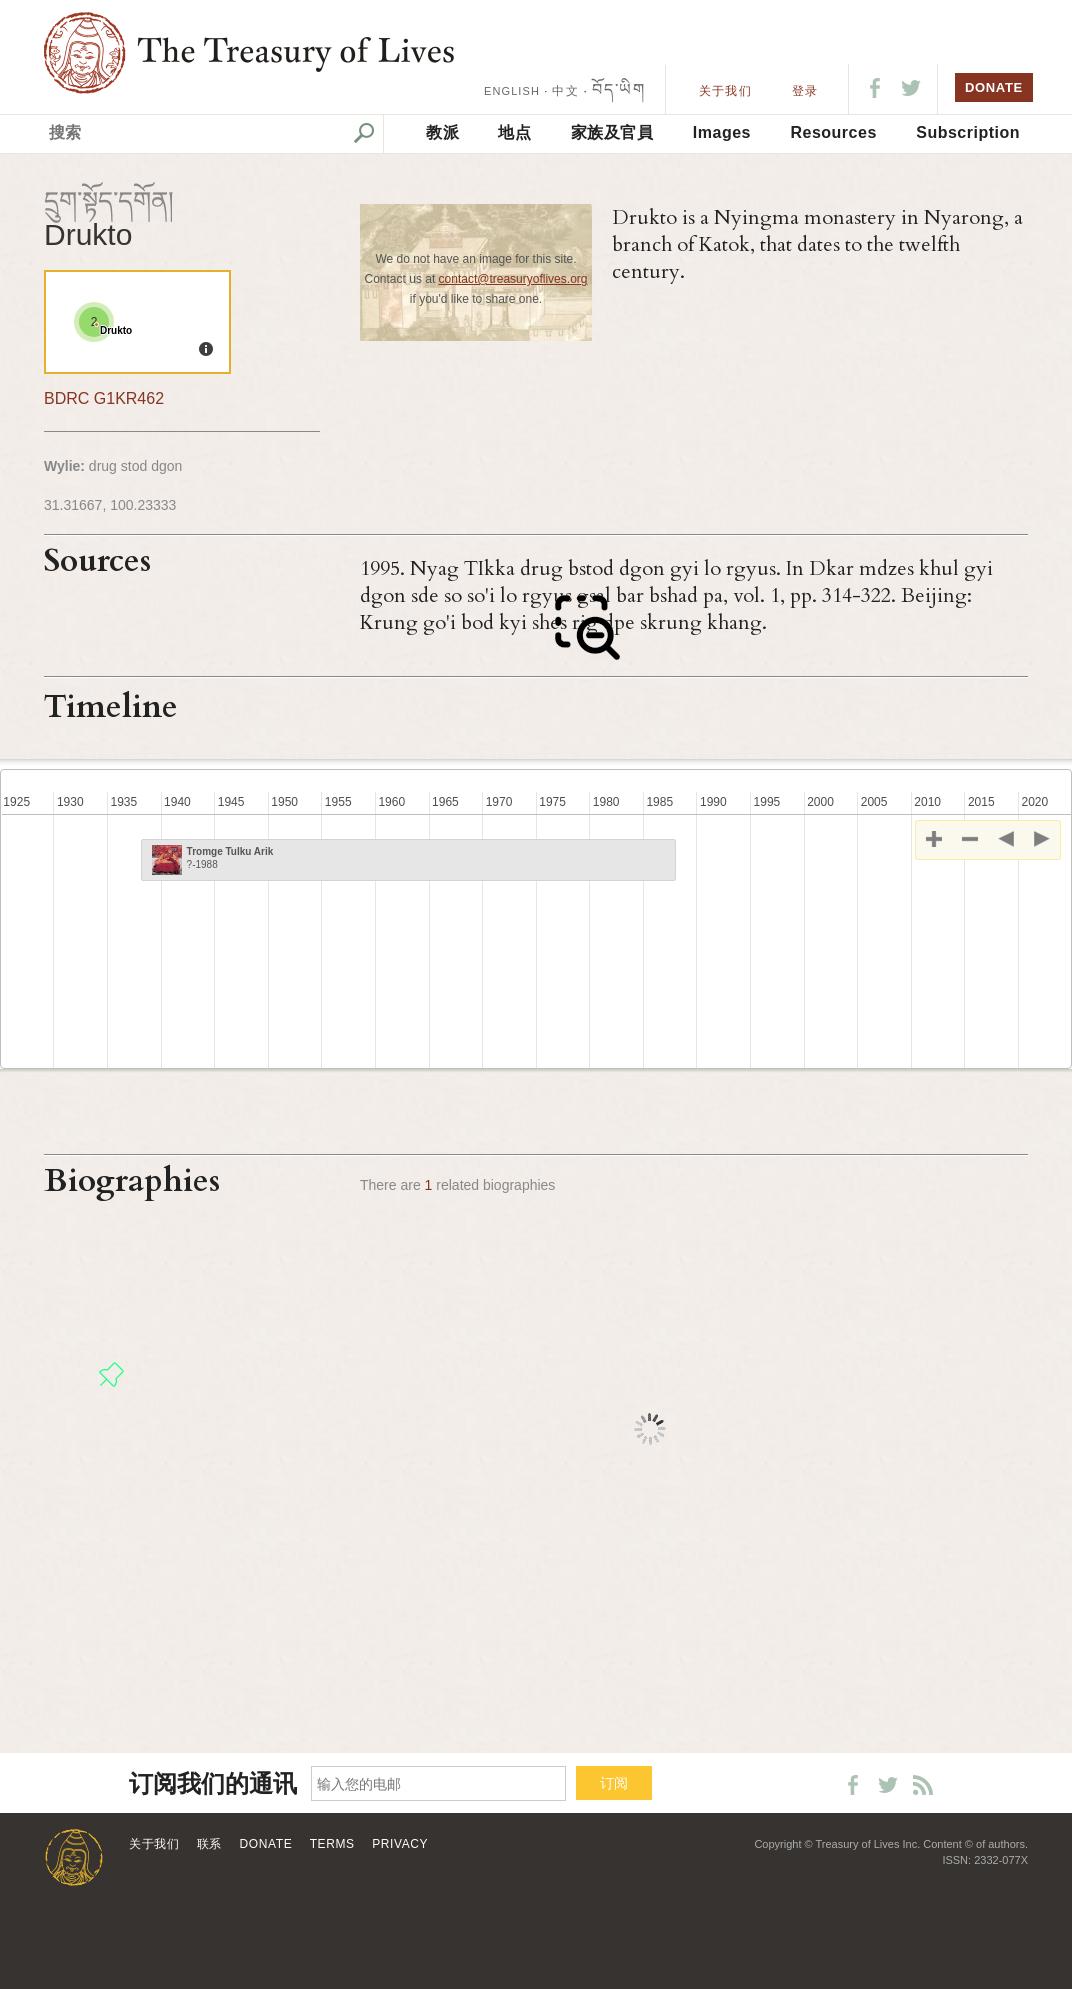 The height and width of the screenshot is (1989, 1072). What do you see at coordinates (110, 1375) in the screenshot?
I see `pin an item to keep it visible` at bounding box center [110, 1375].